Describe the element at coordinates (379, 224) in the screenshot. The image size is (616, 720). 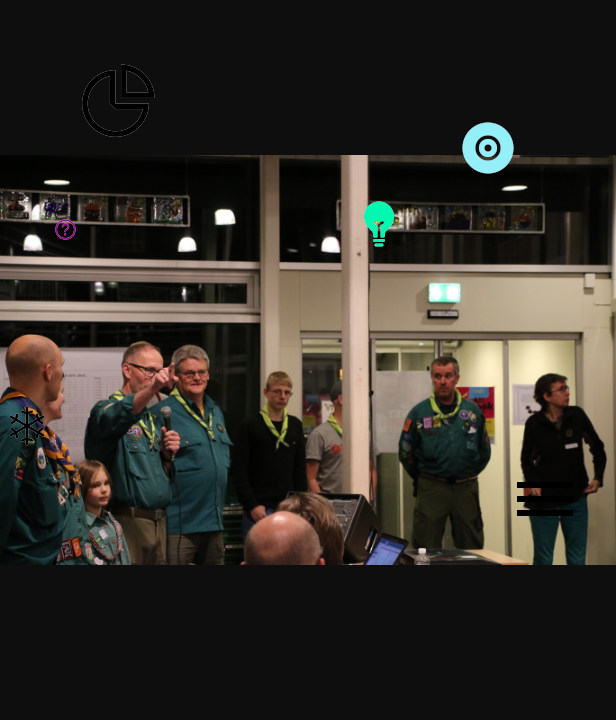
I see `view tips or suggestions` at that location.